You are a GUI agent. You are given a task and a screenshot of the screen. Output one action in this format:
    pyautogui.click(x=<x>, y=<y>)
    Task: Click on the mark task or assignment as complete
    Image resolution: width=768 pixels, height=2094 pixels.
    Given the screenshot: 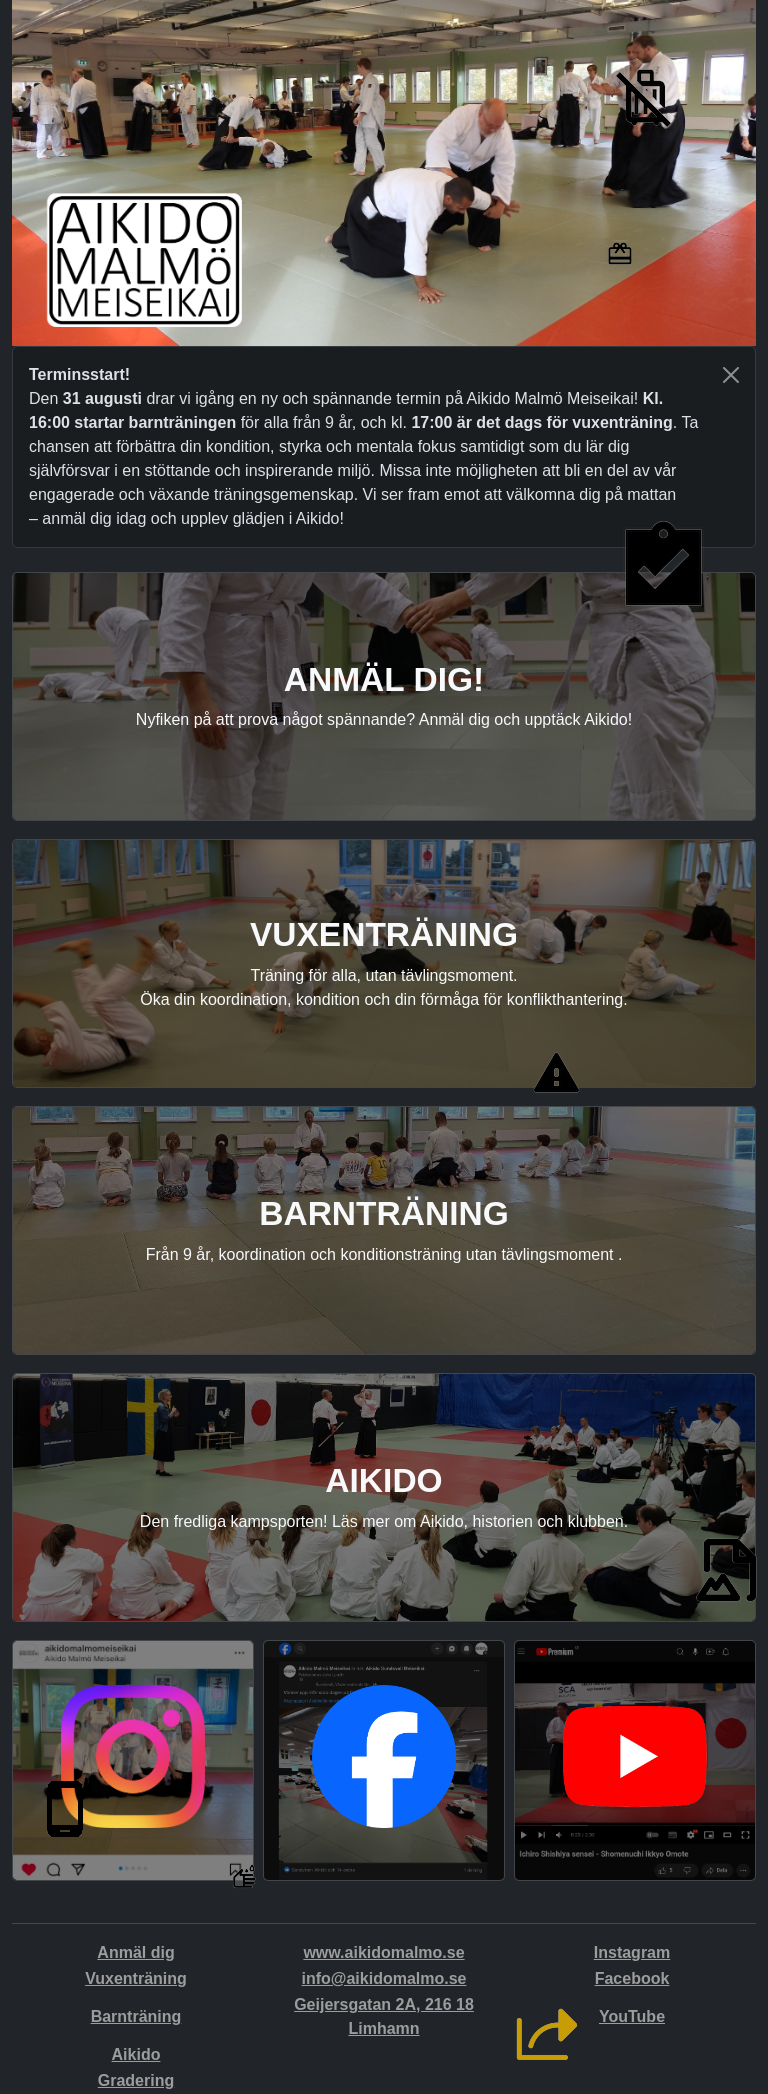 What is the action you would take?
    pyautogui.click(x=663, y=567)
    